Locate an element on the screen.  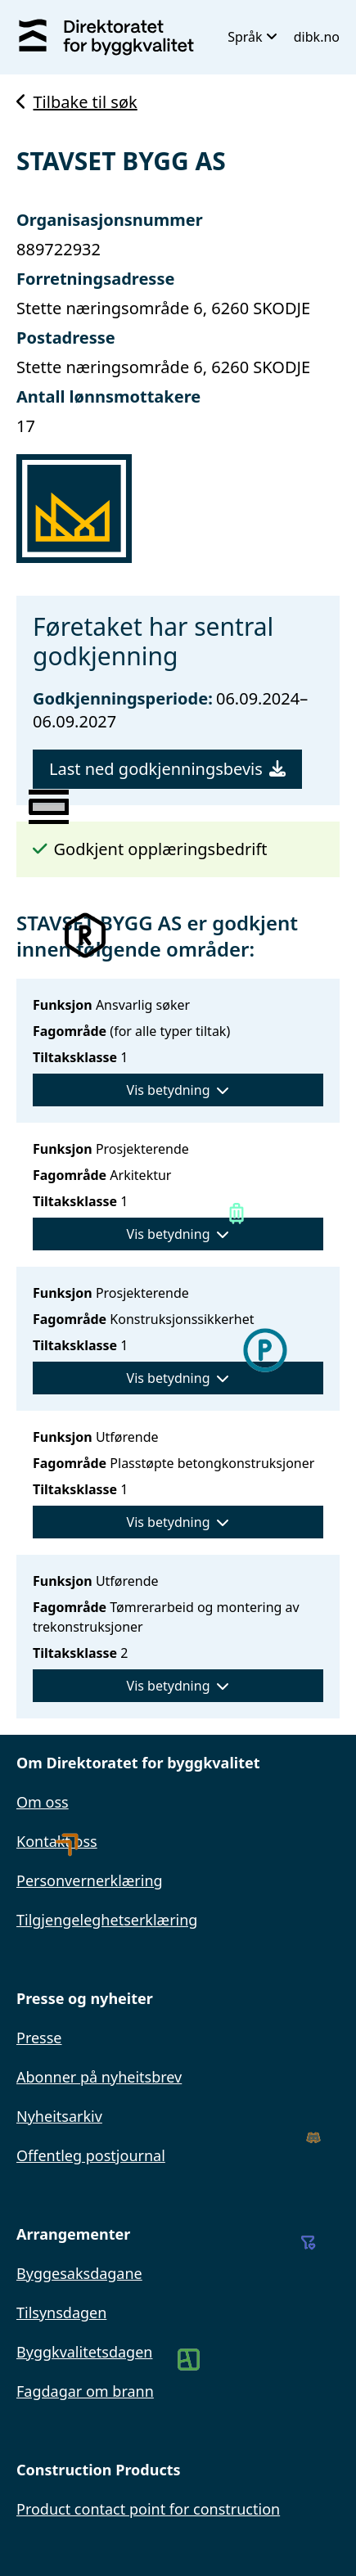
view day layout or agenda is located at coordinates (50, 807).